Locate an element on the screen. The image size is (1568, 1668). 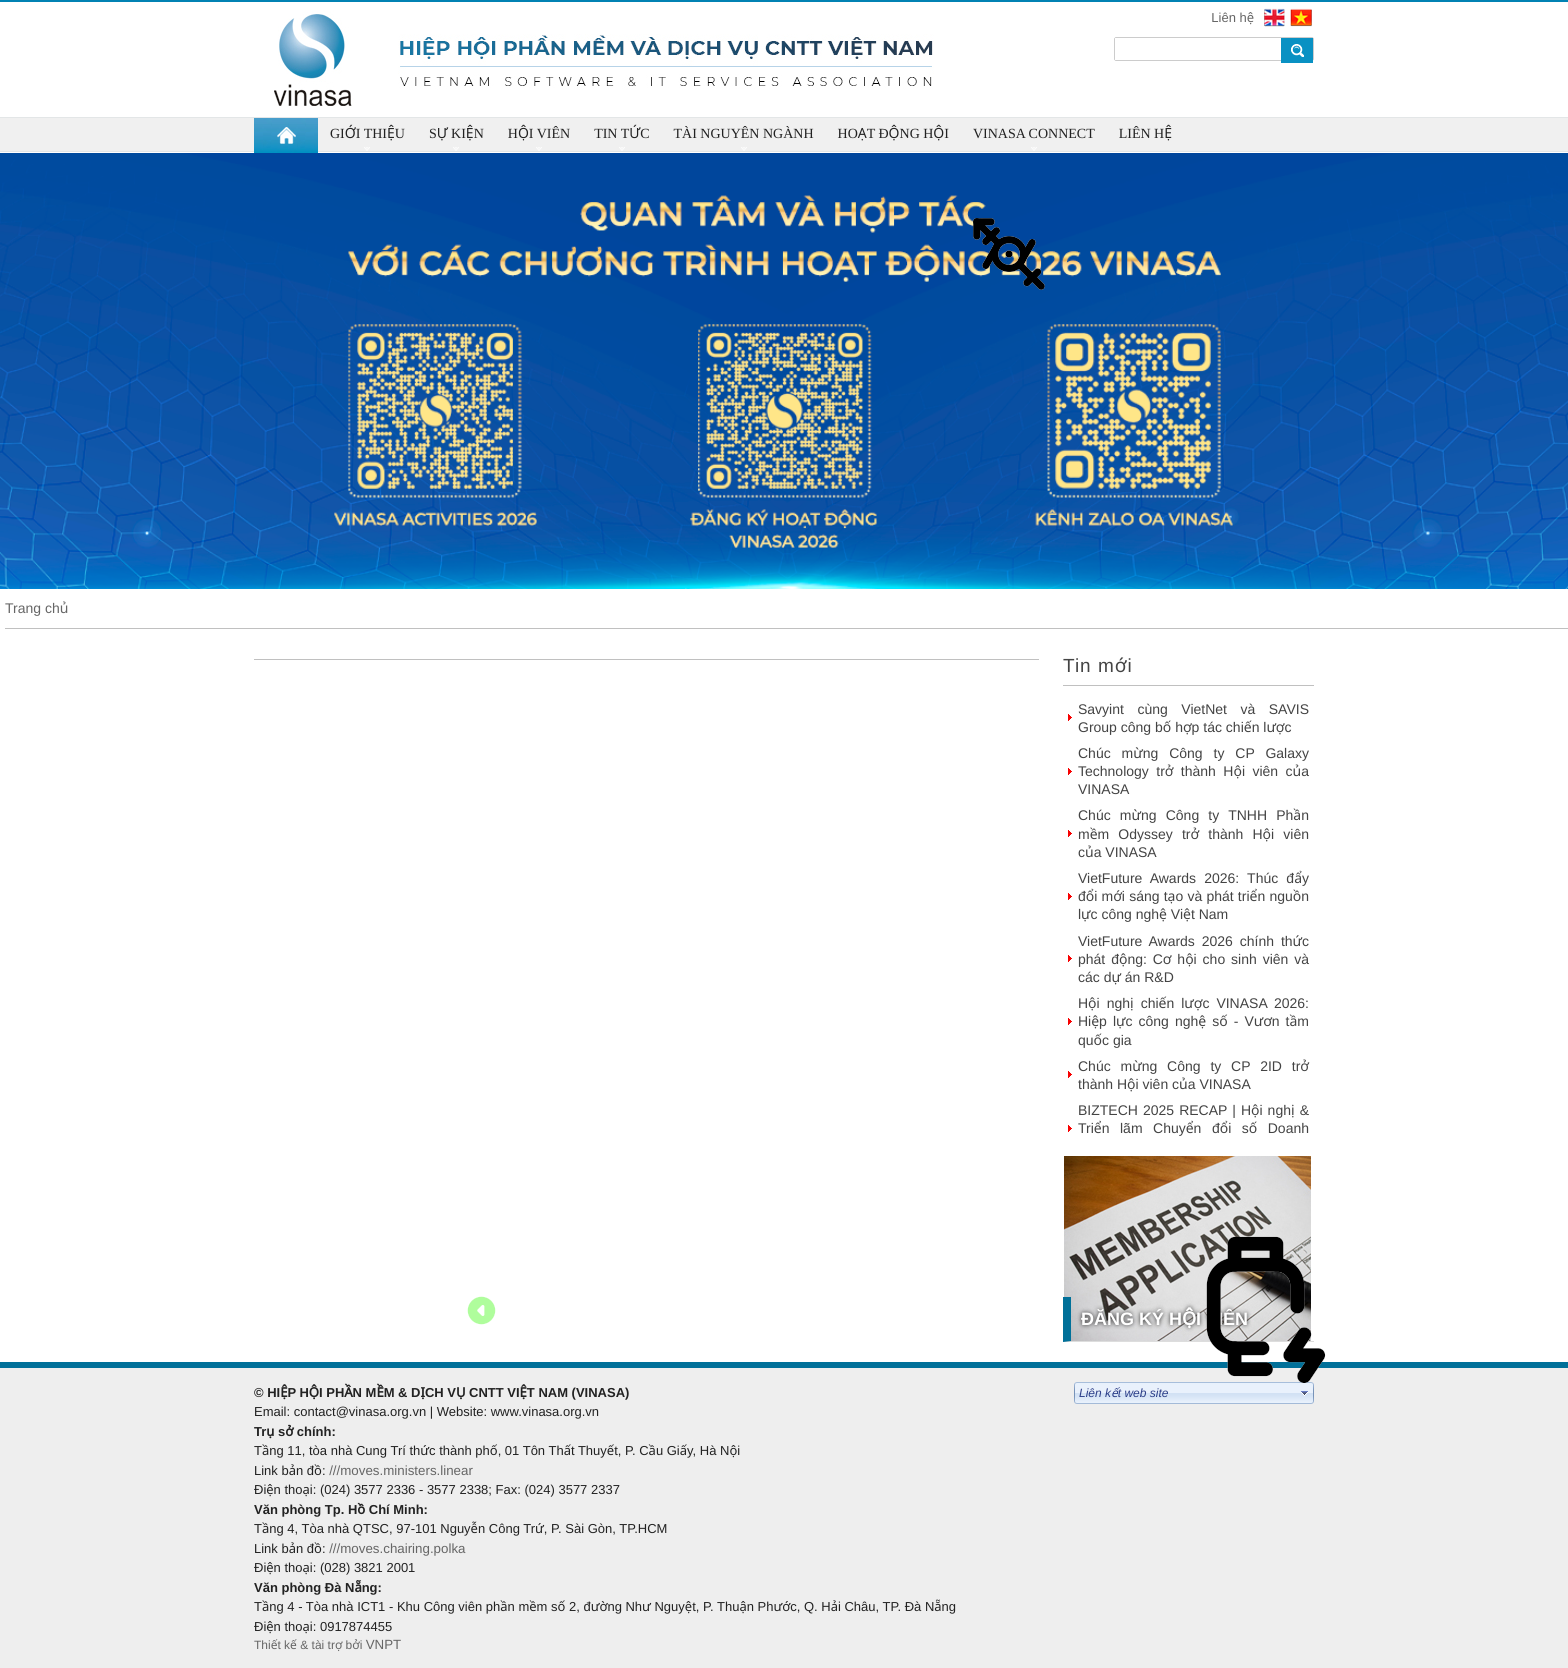
smartwatch charging status is located at coordinates (1255, 1306).